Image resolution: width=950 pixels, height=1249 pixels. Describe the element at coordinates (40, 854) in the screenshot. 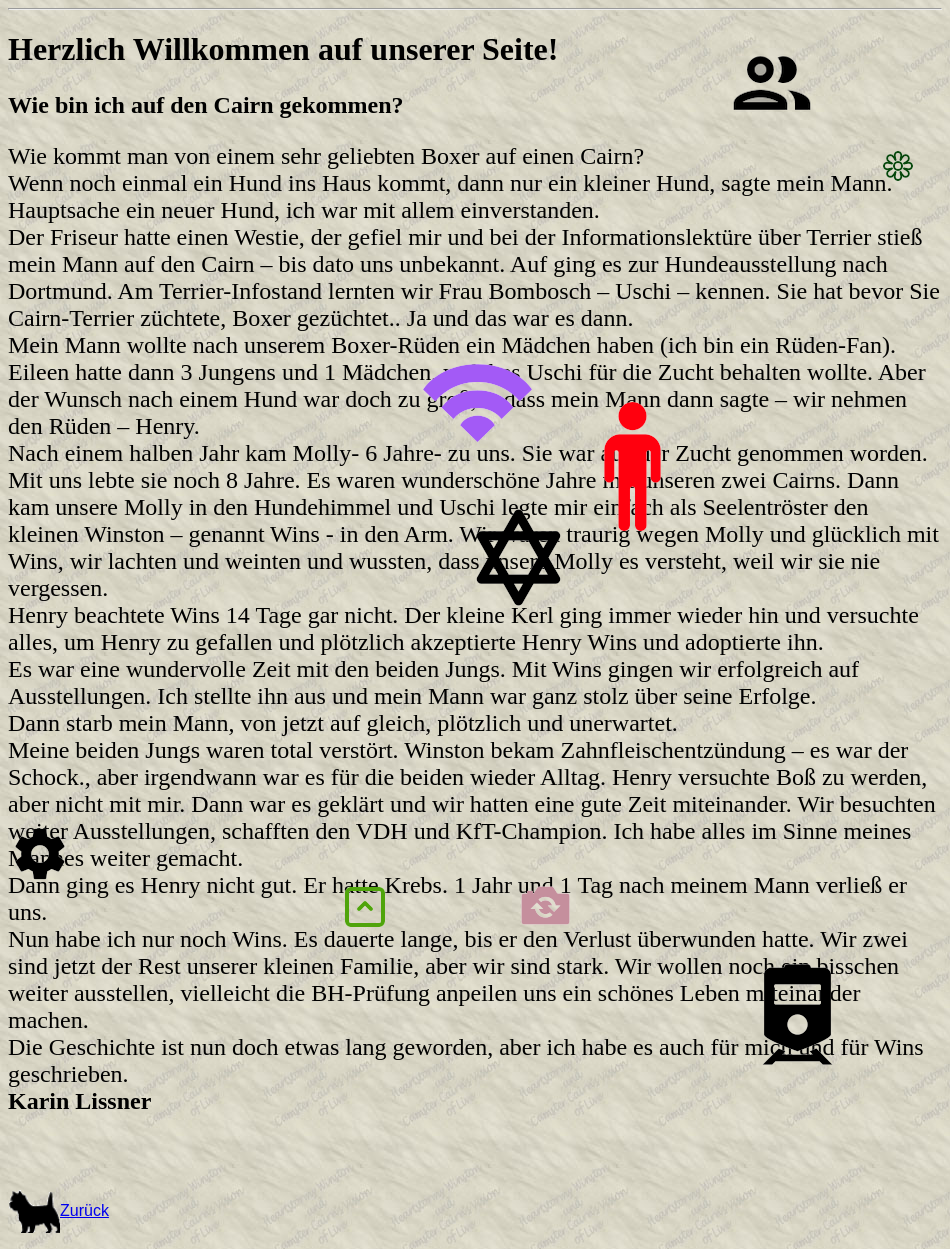

I see `open settings menu` at that location.